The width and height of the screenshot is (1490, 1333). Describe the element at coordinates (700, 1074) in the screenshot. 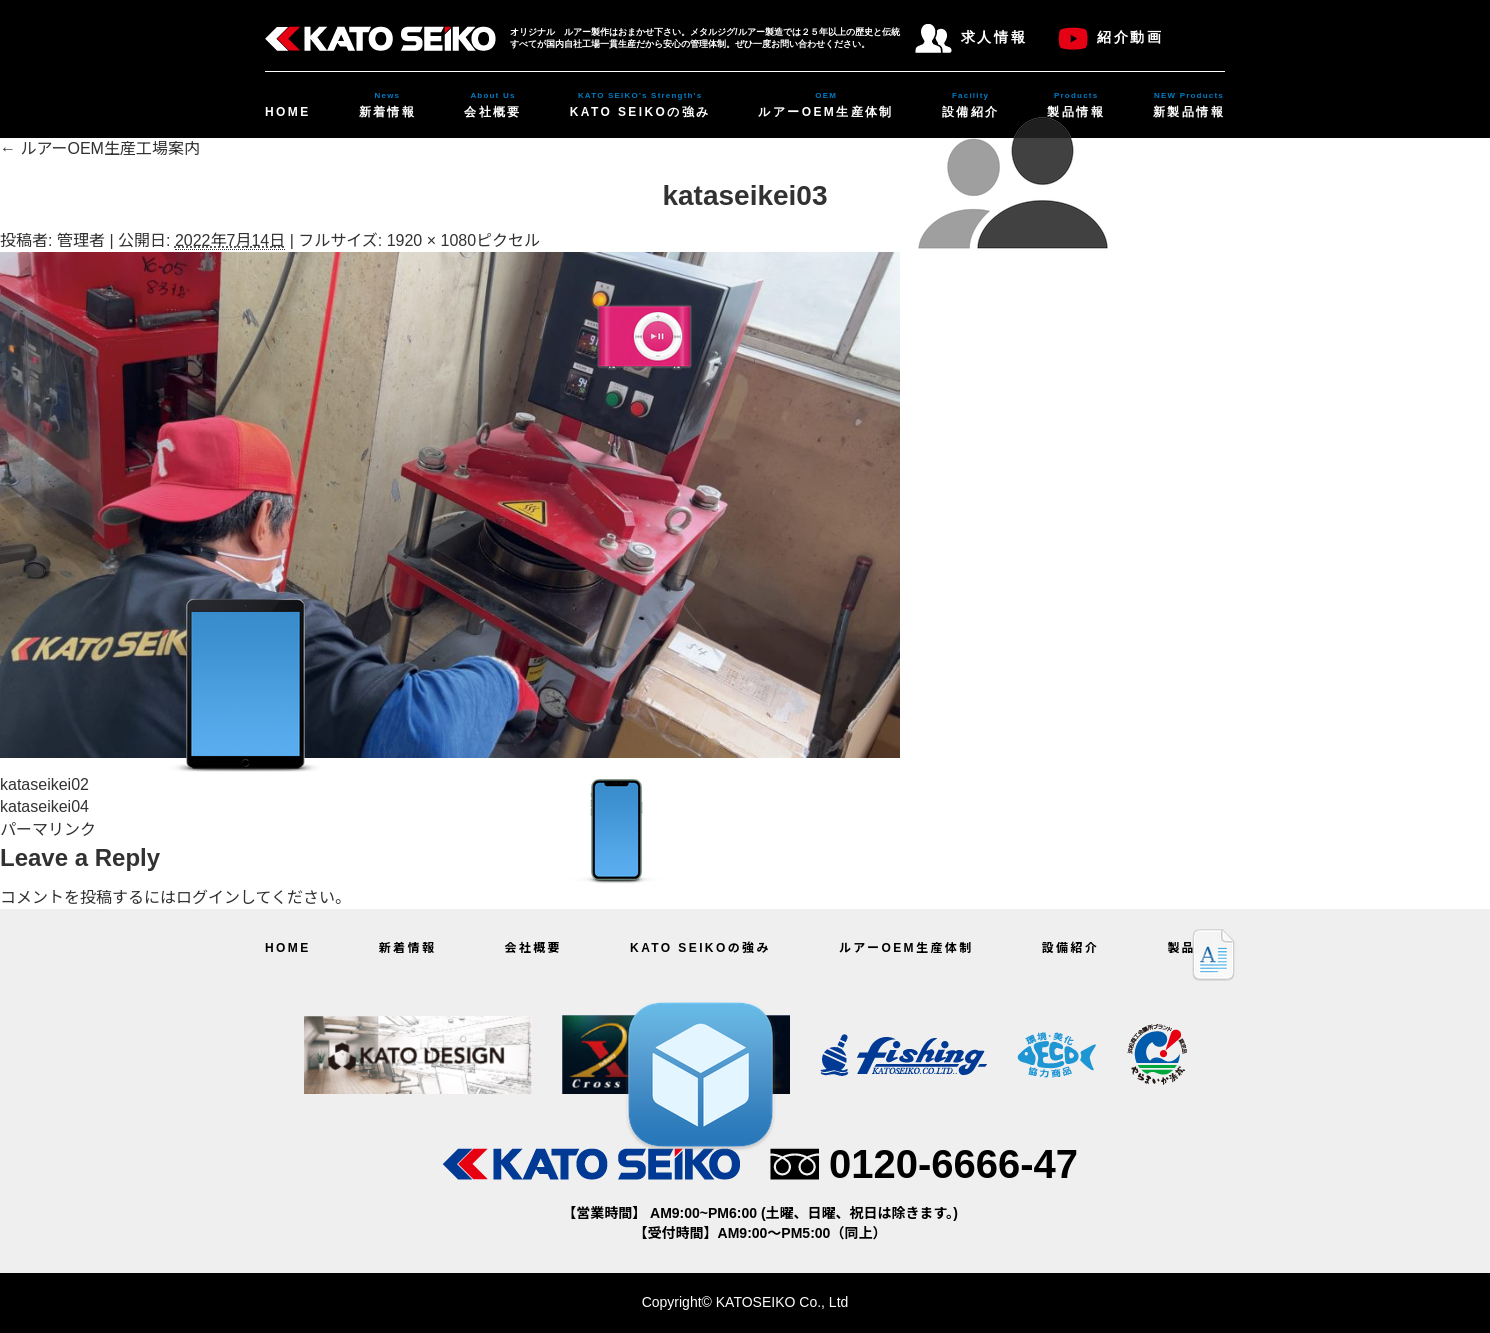

I see `access 3D model or USD file viewer` at that location.